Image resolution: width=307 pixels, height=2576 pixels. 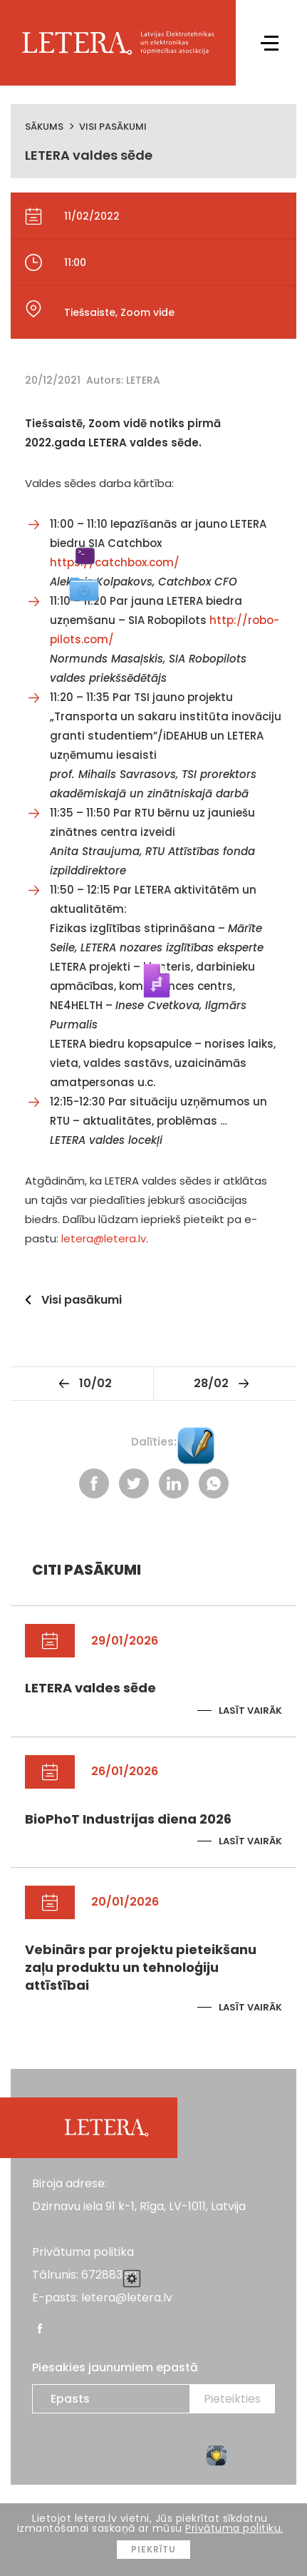 I want to click on open Arturia software folder, so click(x=84, y=589).